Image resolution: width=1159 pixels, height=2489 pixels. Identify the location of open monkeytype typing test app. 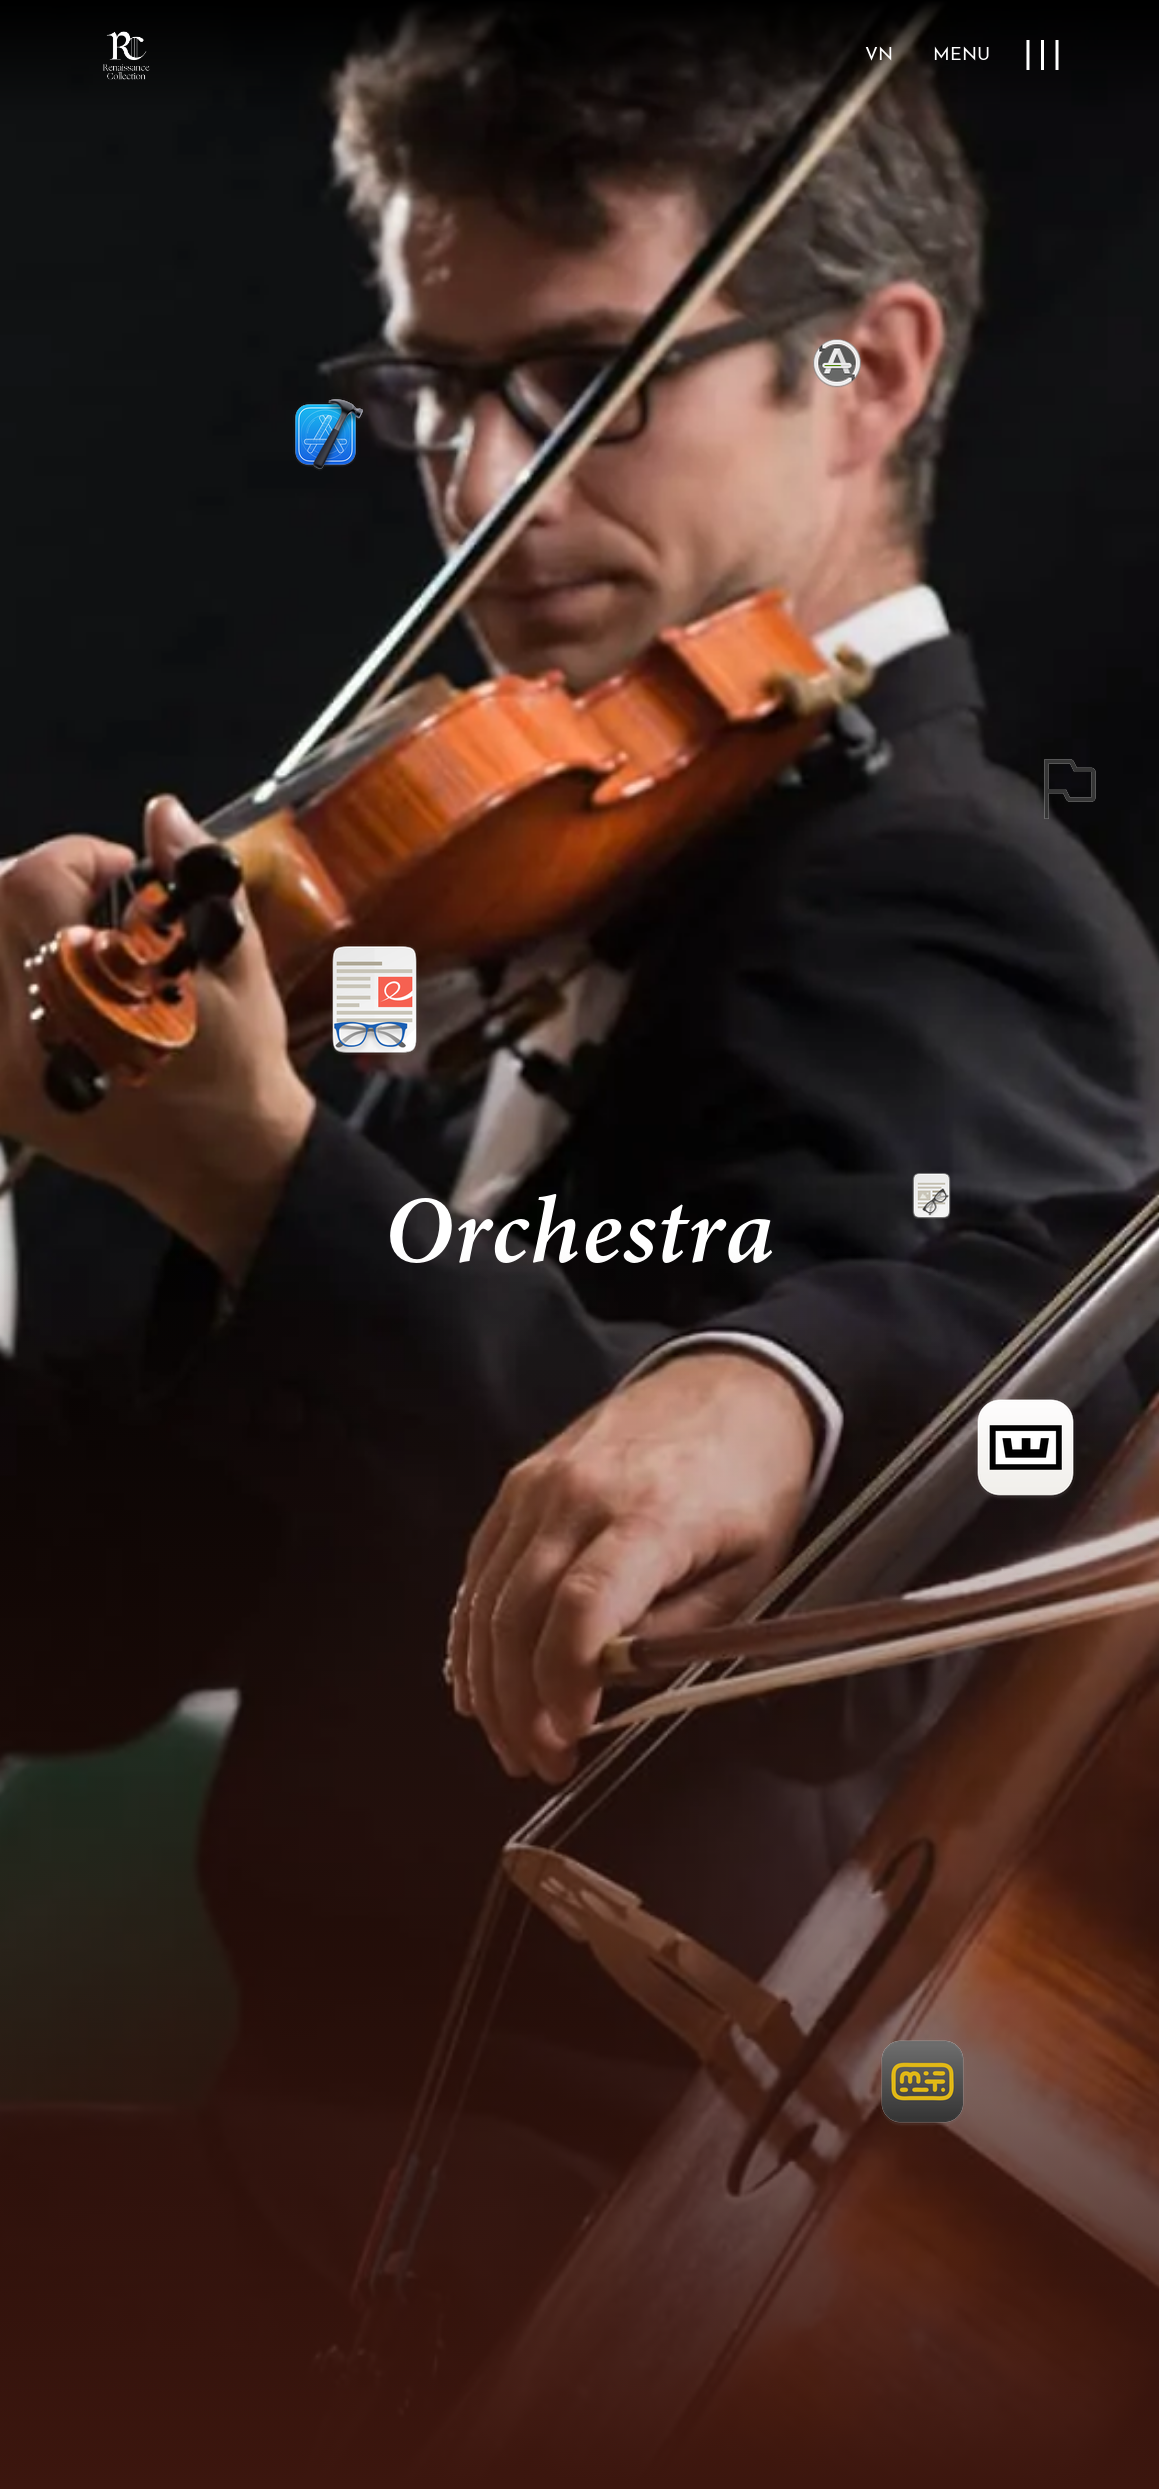
(922, 2081).